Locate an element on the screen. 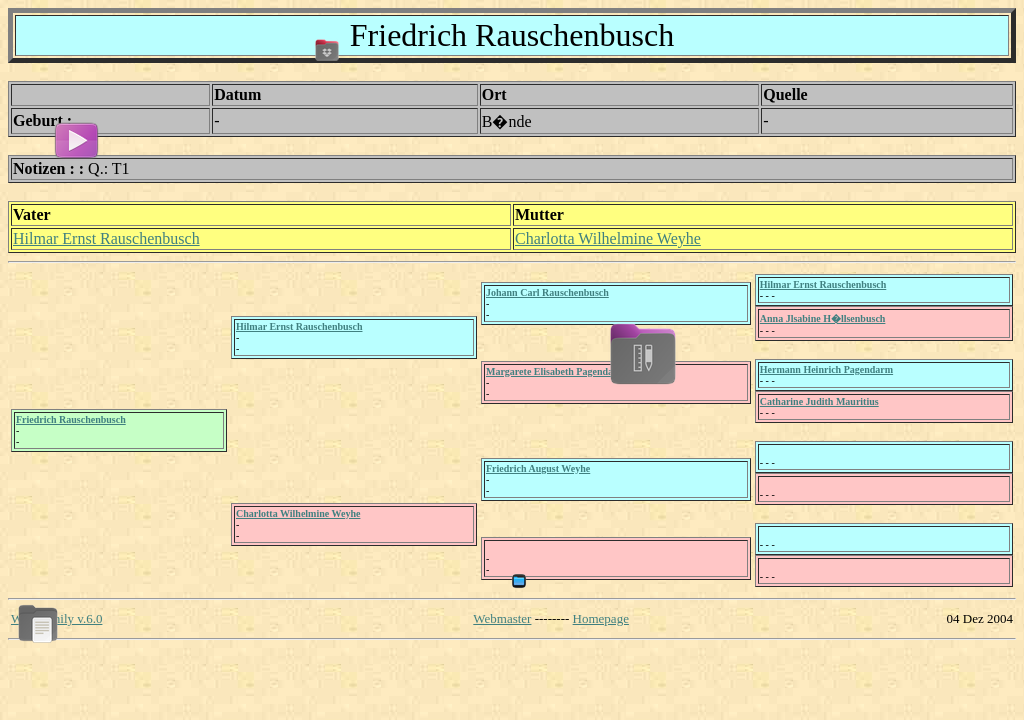 This screenshot has height=720, width=1024. open your dropbox folder is located at coordinates (327, 50).